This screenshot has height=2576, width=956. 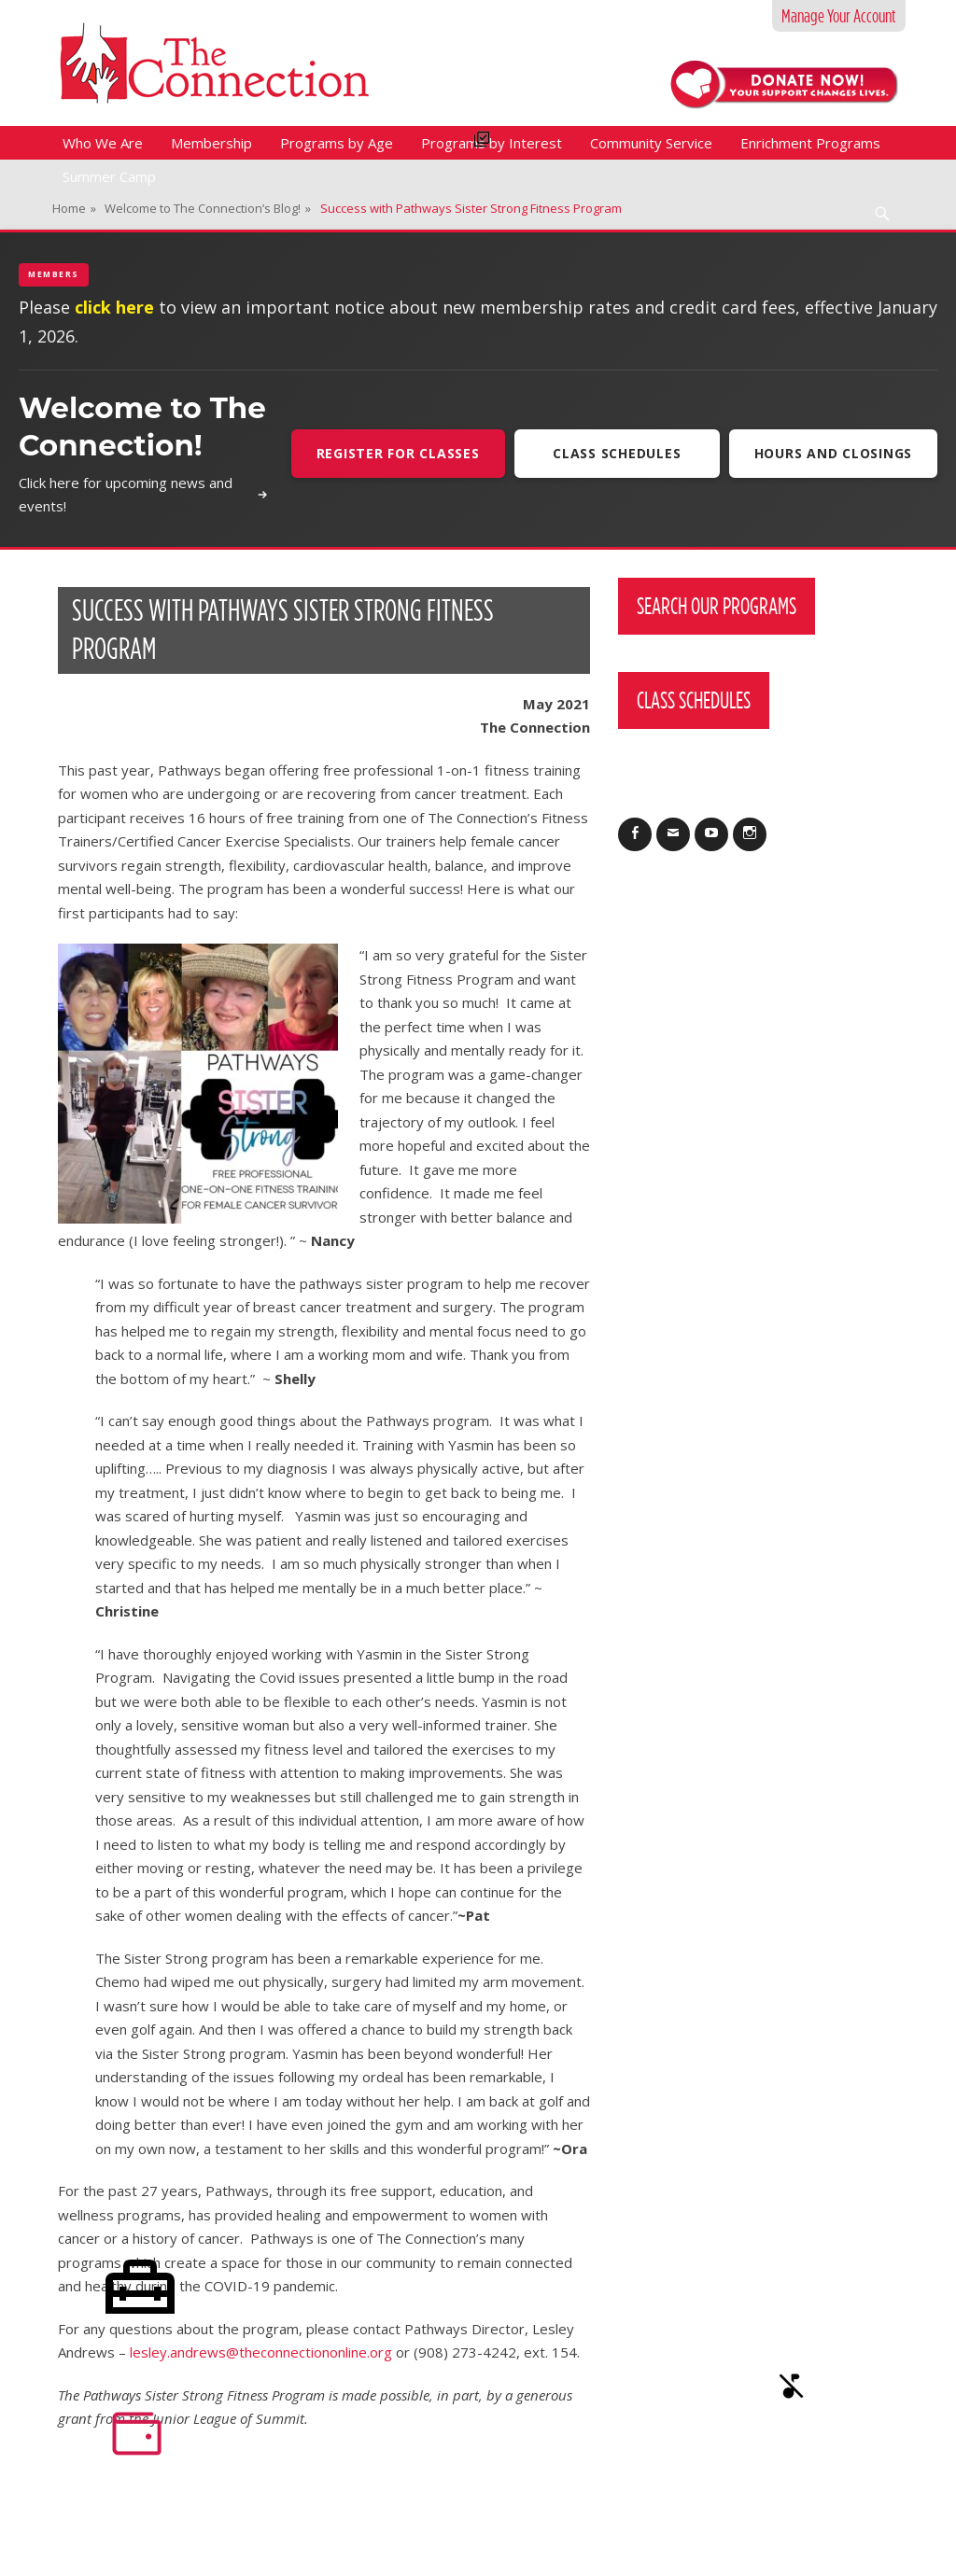 What do you see at coordinates (135, 2435) in the screenshot?
I see `access your wallet or payment methods` at bounding box center [135, 2435].